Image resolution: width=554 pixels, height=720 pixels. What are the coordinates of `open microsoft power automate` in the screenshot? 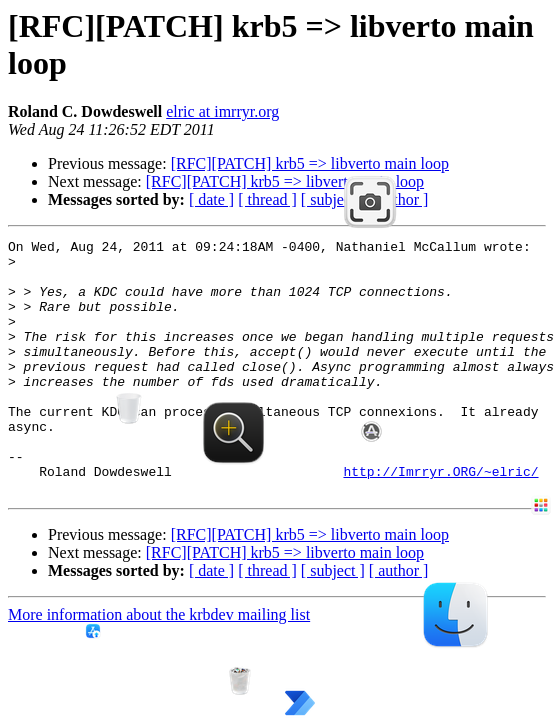 It's located at (300, 703).